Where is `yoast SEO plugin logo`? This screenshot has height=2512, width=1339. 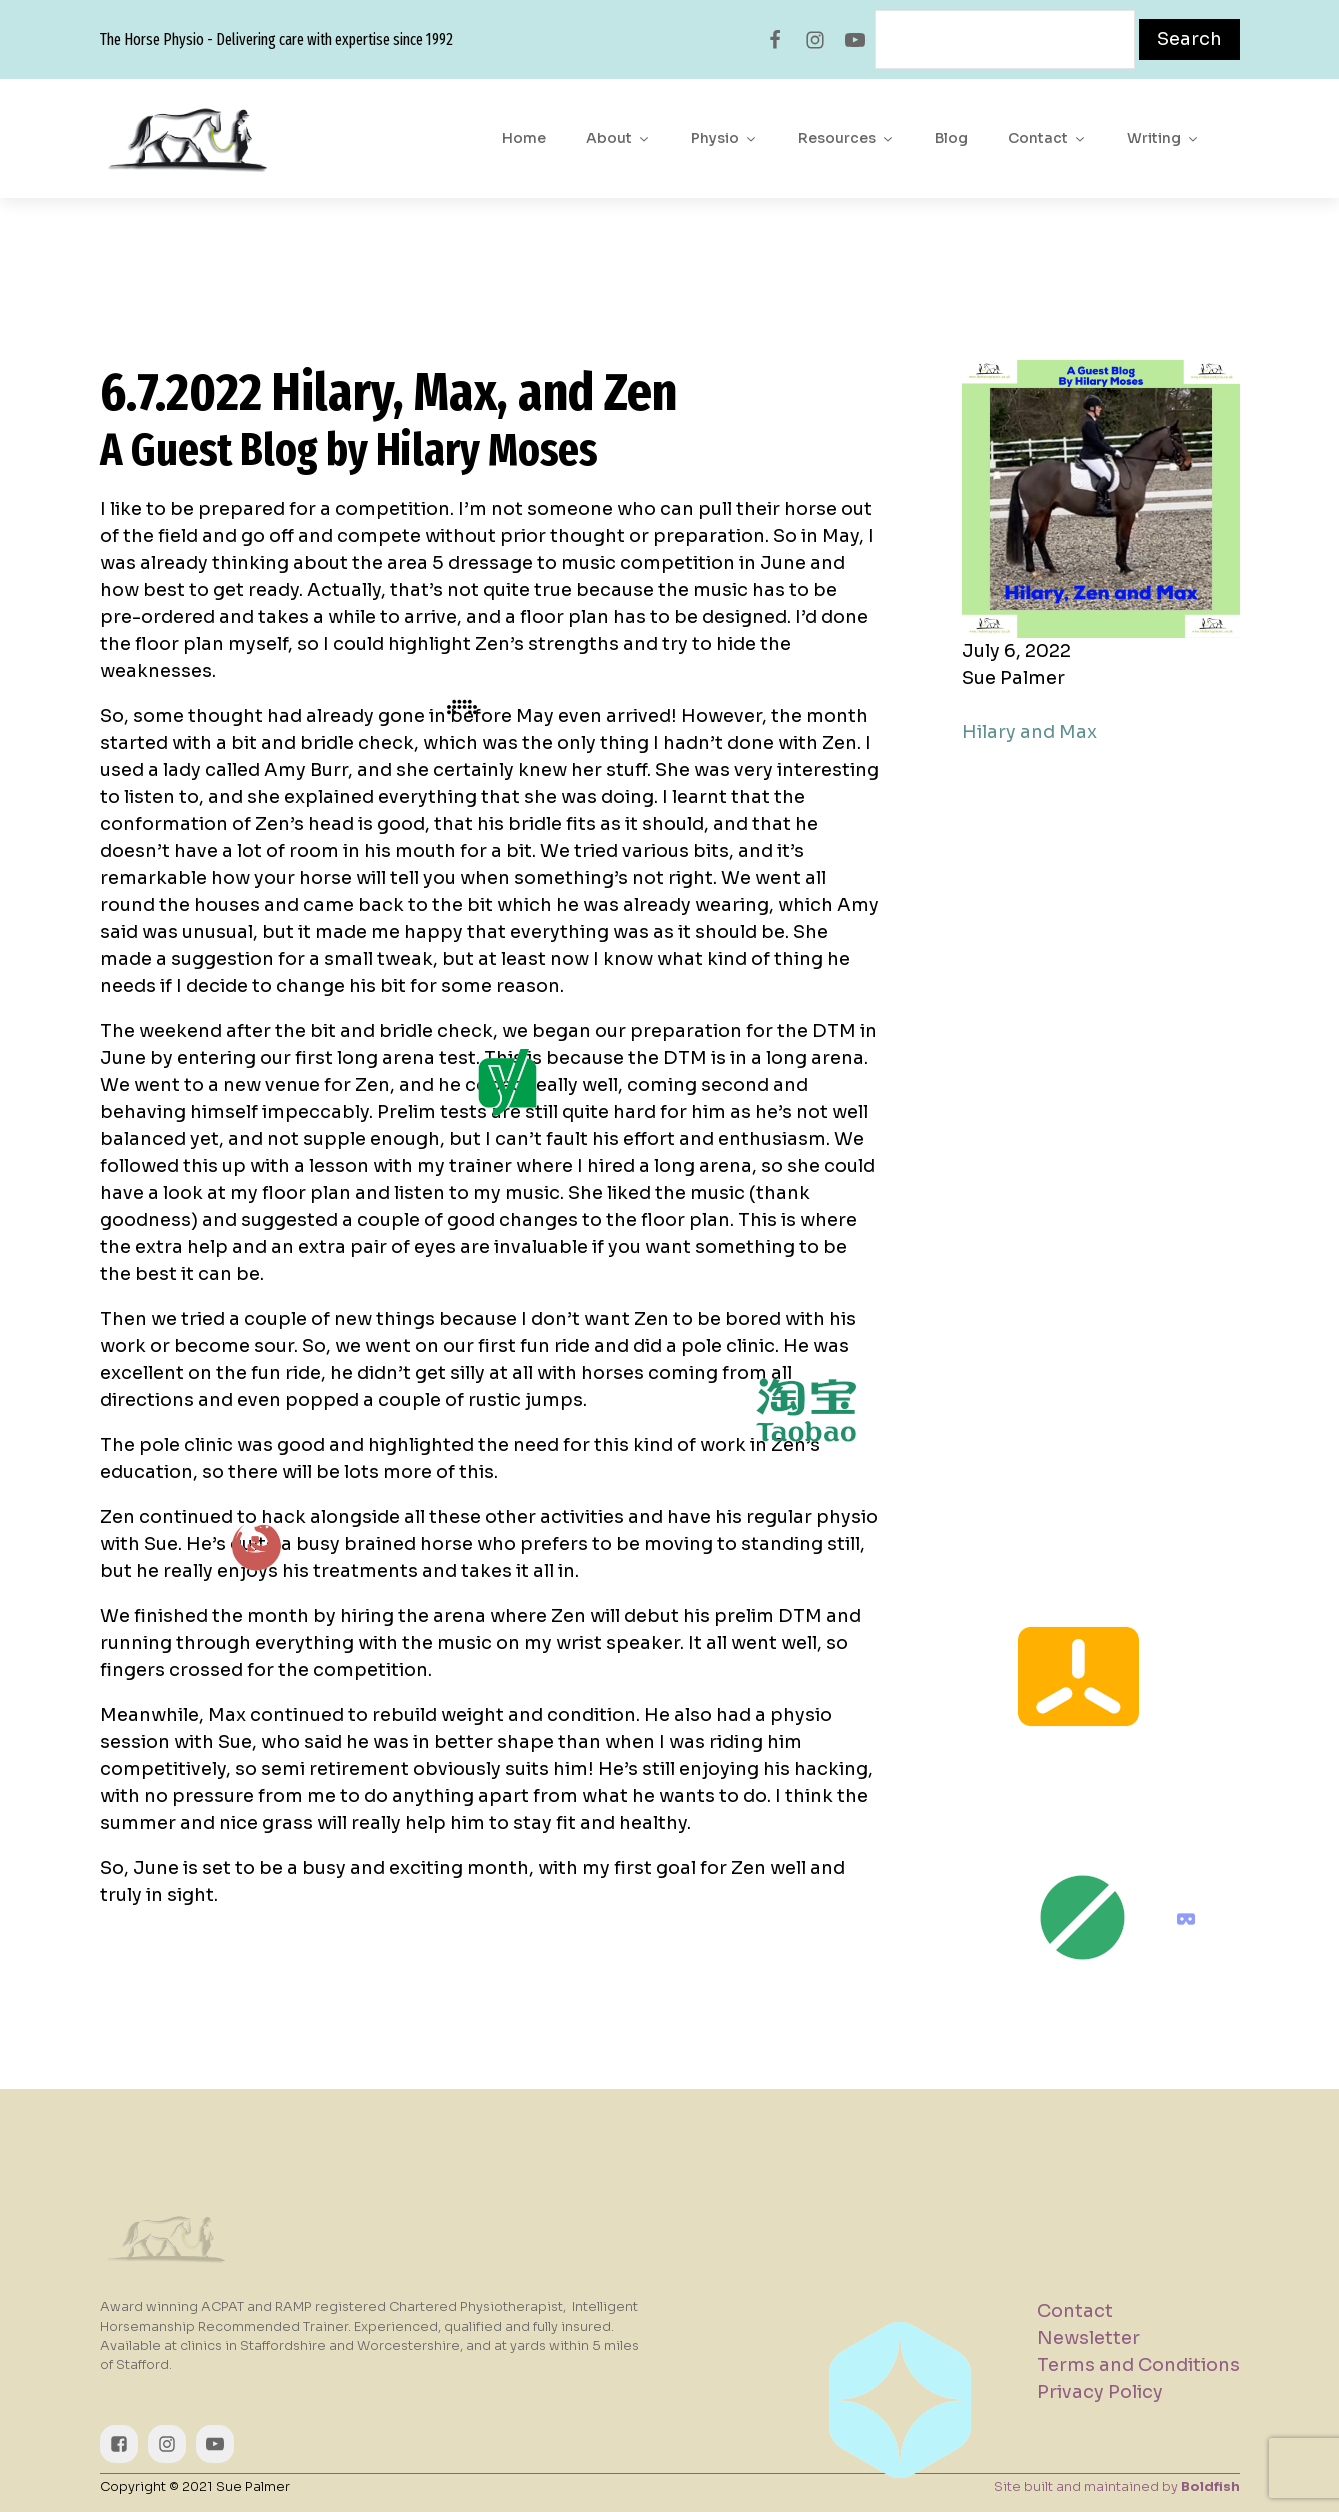 yoast SEO plugin logo is located at coordinates (507, 1082).